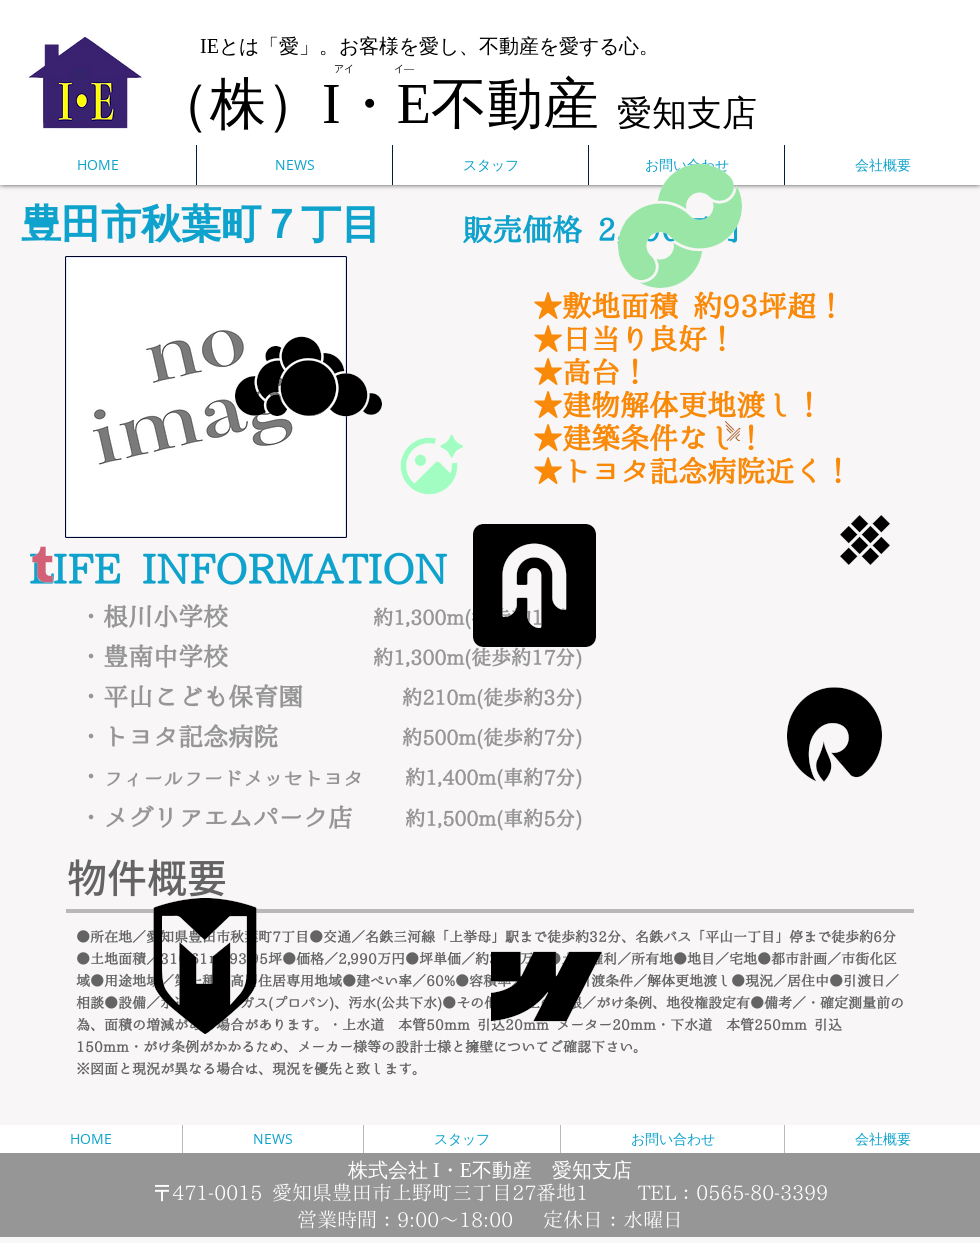 The image size is (980, 1243). I want to click on open owncloud file storage app, so click(308, 376).